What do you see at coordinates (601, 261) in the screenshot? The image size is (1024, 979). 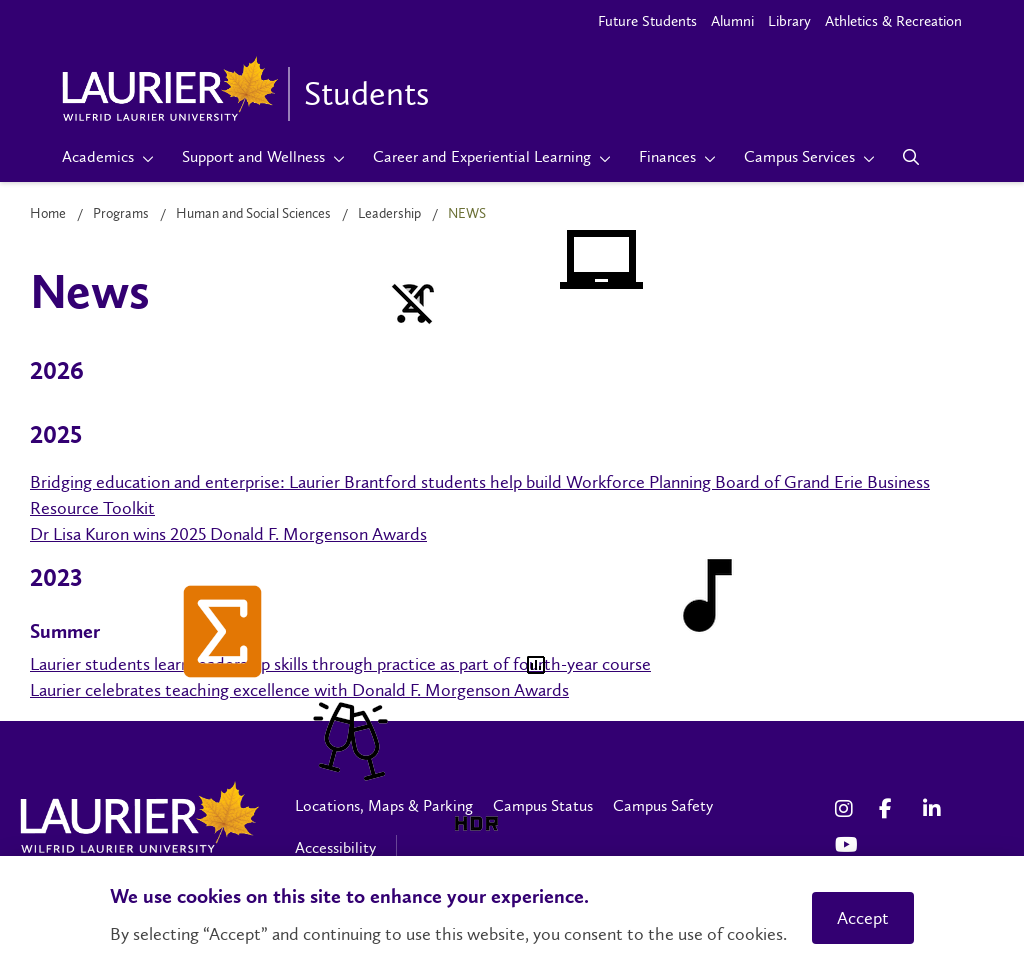 I see `access chromebook or laptop settings` at bounding box center [601, 261].